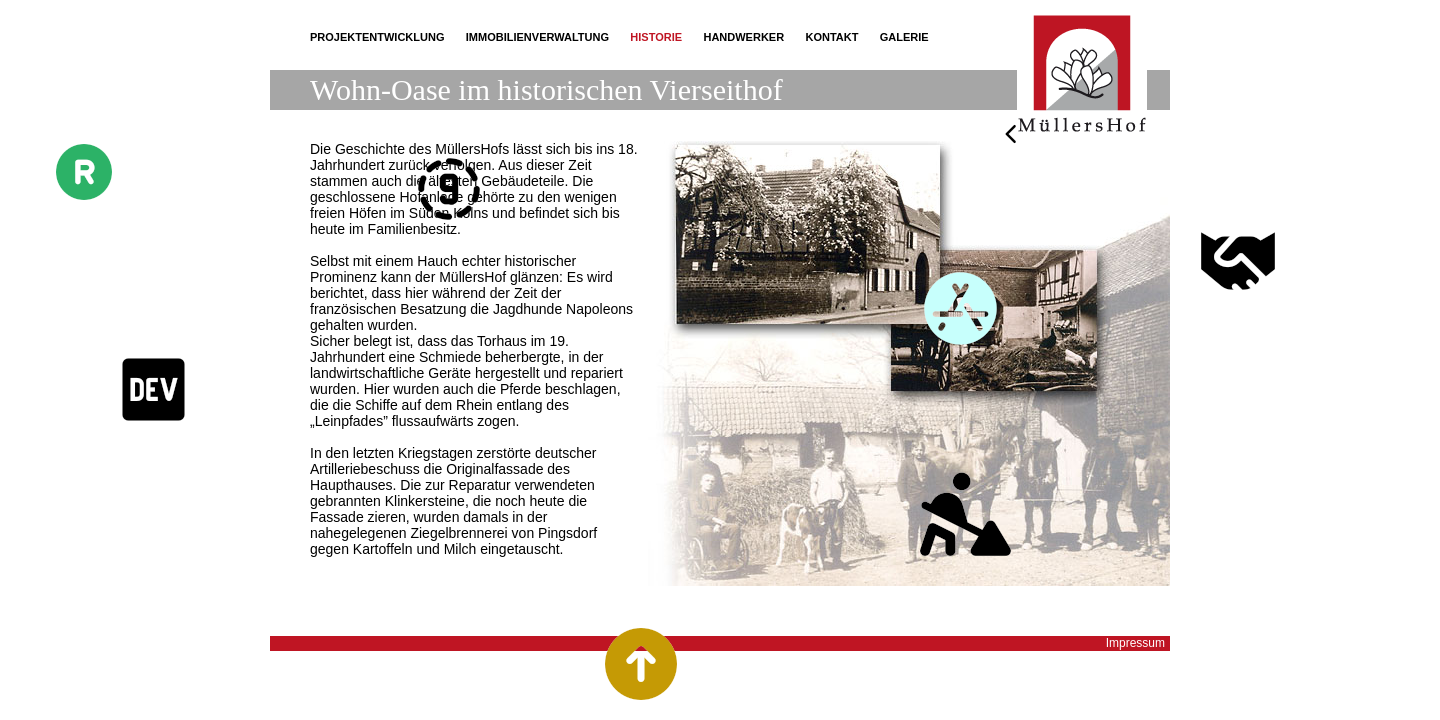 This screenshot has width=1440, height=720. I want to click on indicates a partnership or collaboration, so click(1238, 261).